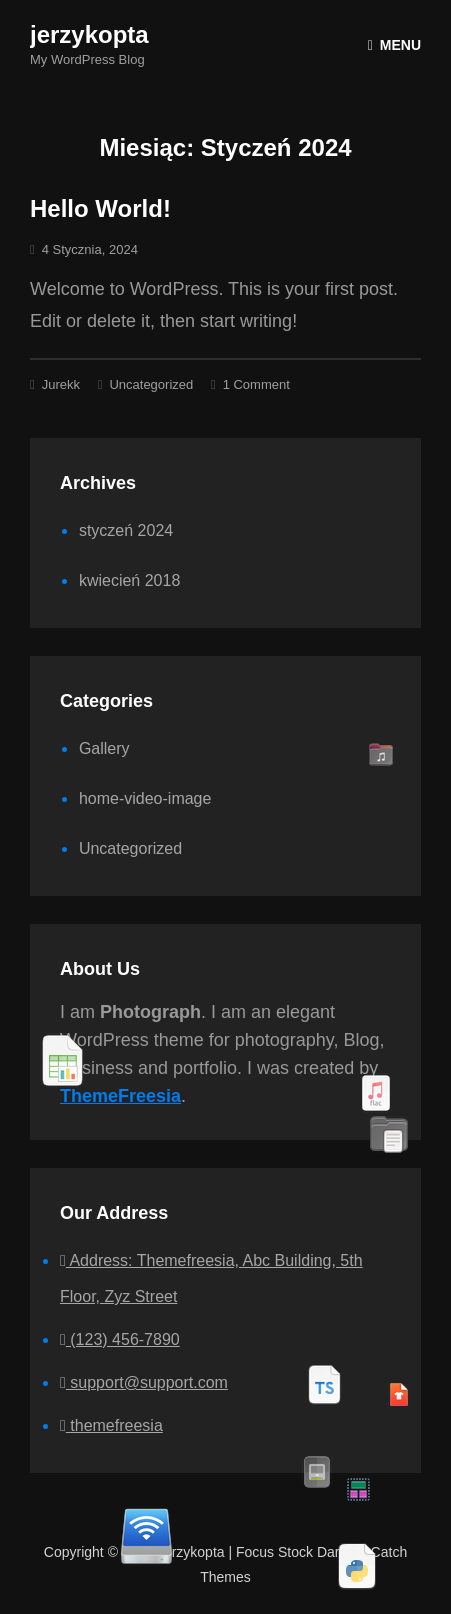 Image resolution: width=451 pixels, height=1614 pixels. Describe the element at coordinates (358, 1489) in the screenshot. I see `select all items in the current view` at that location.